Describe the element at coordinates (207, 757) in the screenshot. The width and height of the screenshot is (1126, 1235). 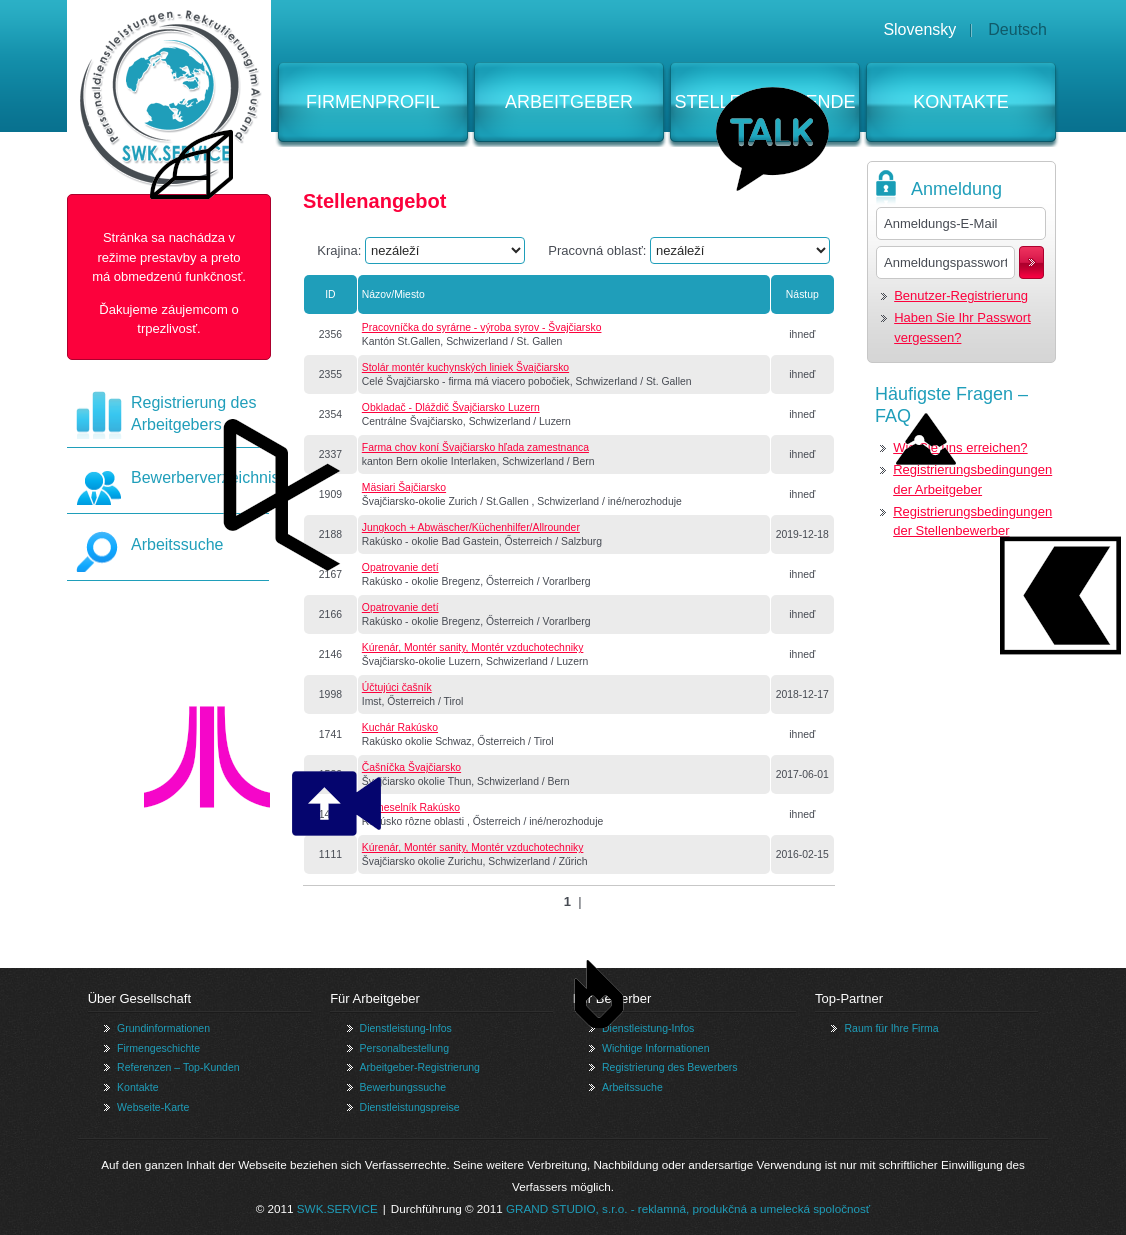
I see `Atari brand logo` at that location.